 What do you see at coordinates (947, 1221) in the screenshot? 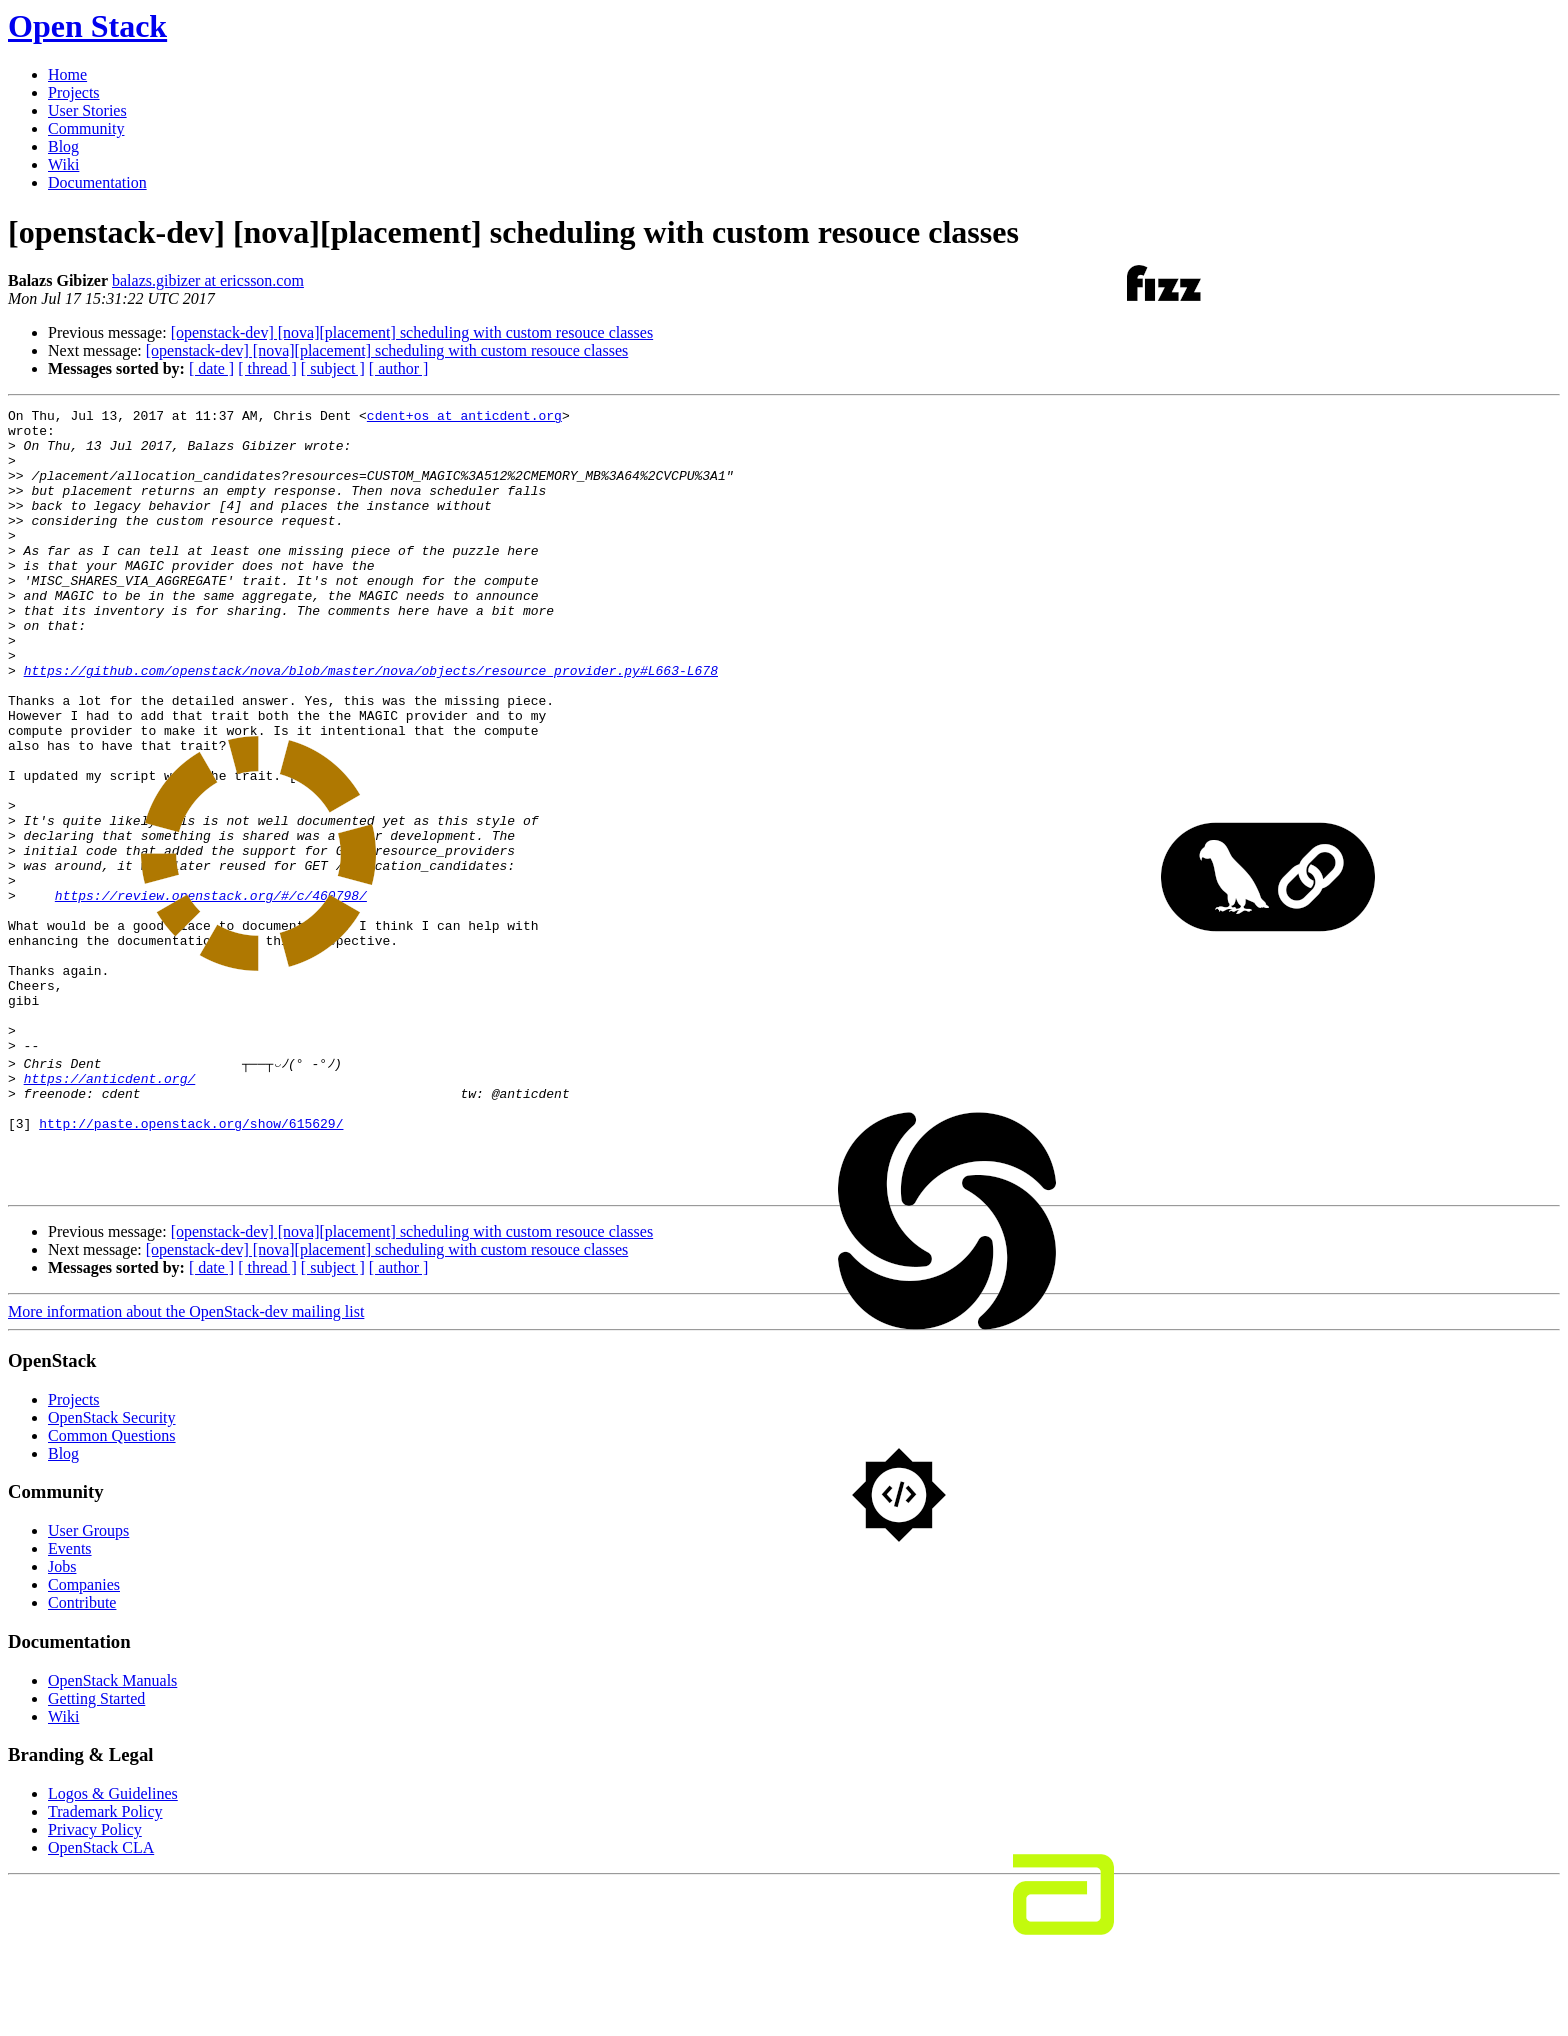
I see `open the sololearn app` at bounding box center [947, 1221].